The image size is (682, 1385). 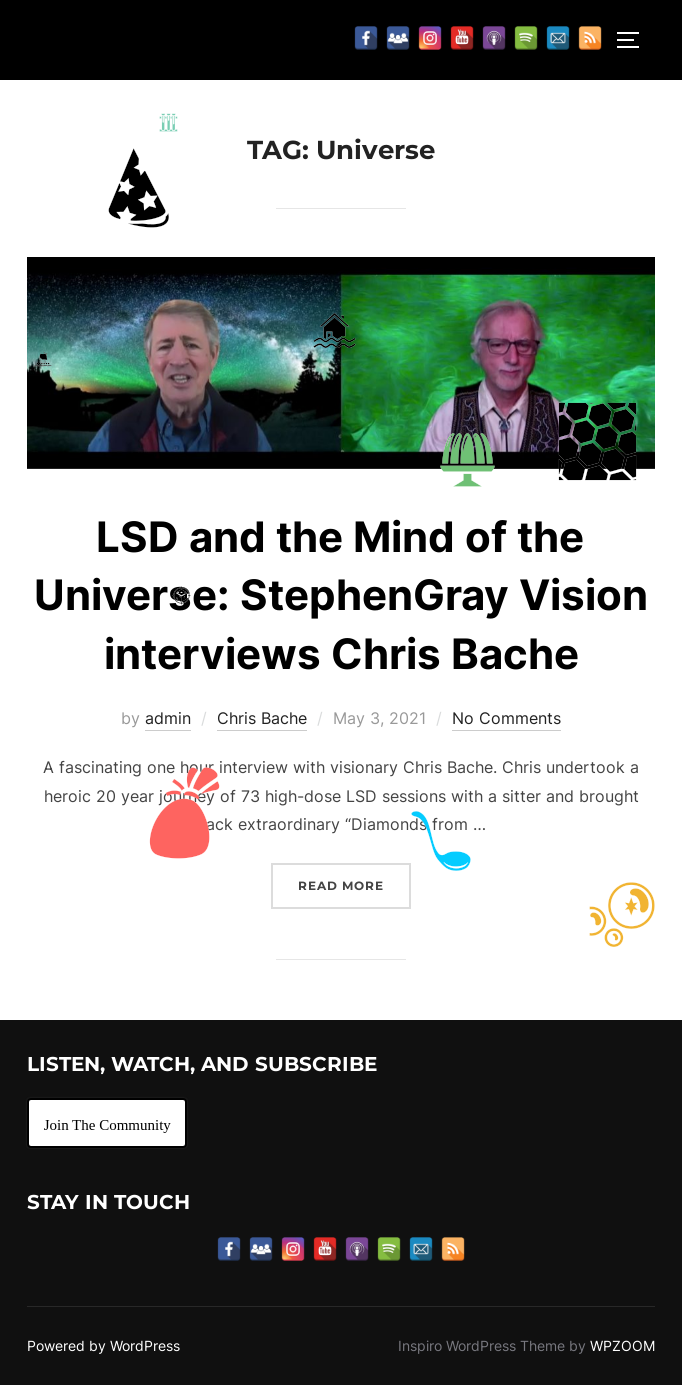 What do you see at coordinates (137, 187) in the screenshot?
I see `indicates a celebration or birthday event` at bounding box center [137, 187].